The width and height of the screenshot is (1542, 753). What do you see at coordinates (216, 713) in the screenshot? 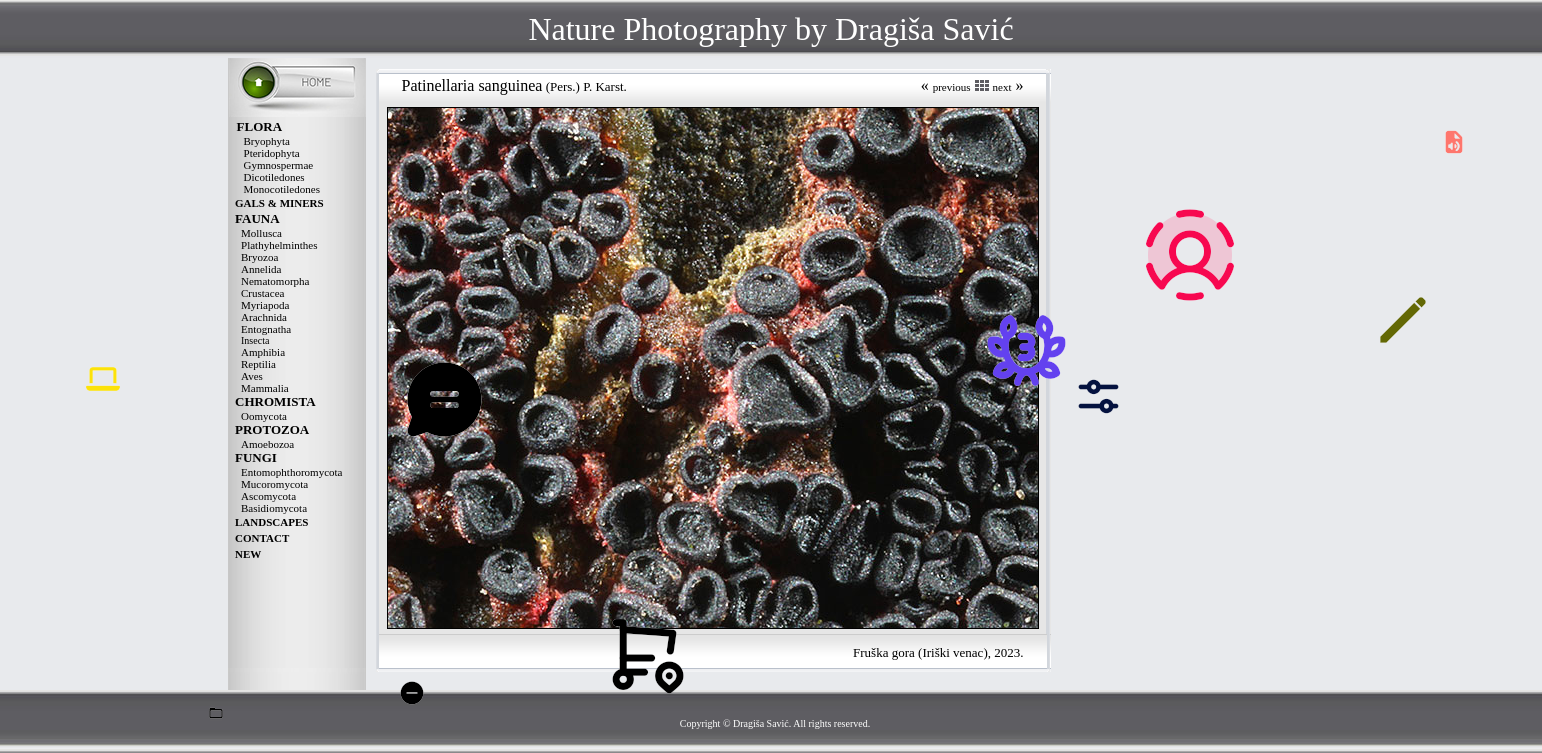
I see `open a folder to view its contents` at bounding box center [216, 713].